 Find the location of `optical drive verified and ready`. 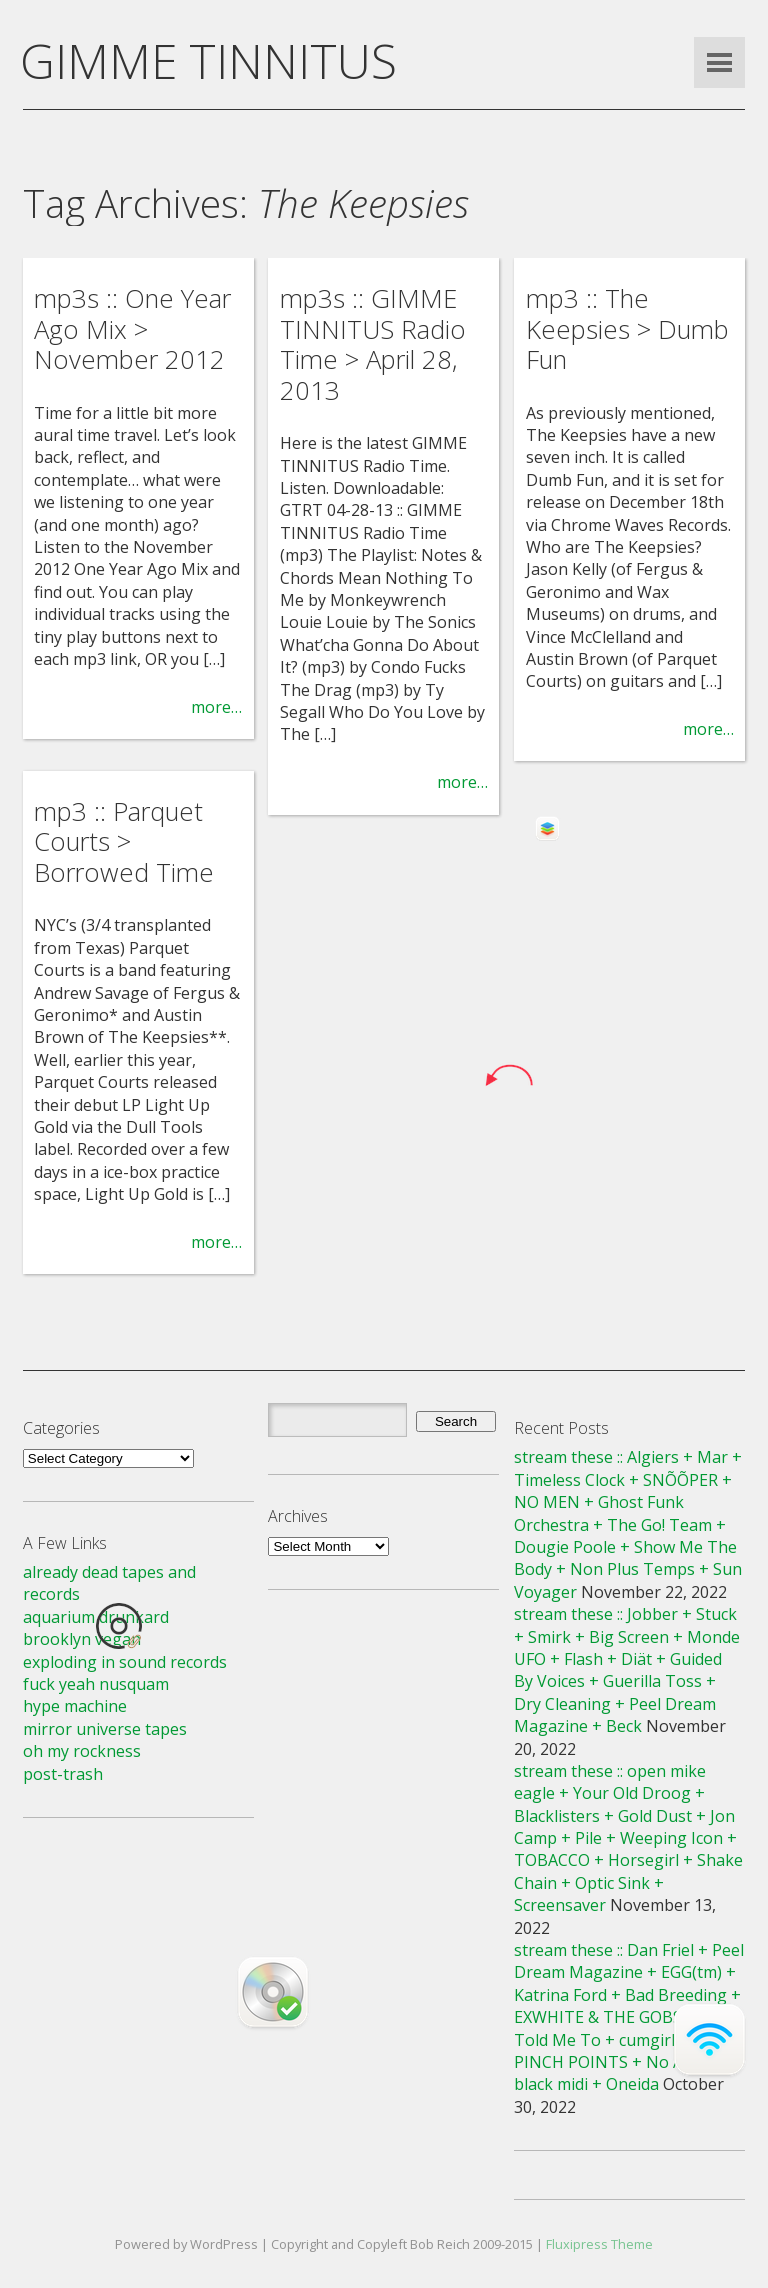

optical drive verified and ready is located at coordinates (273, 1992).